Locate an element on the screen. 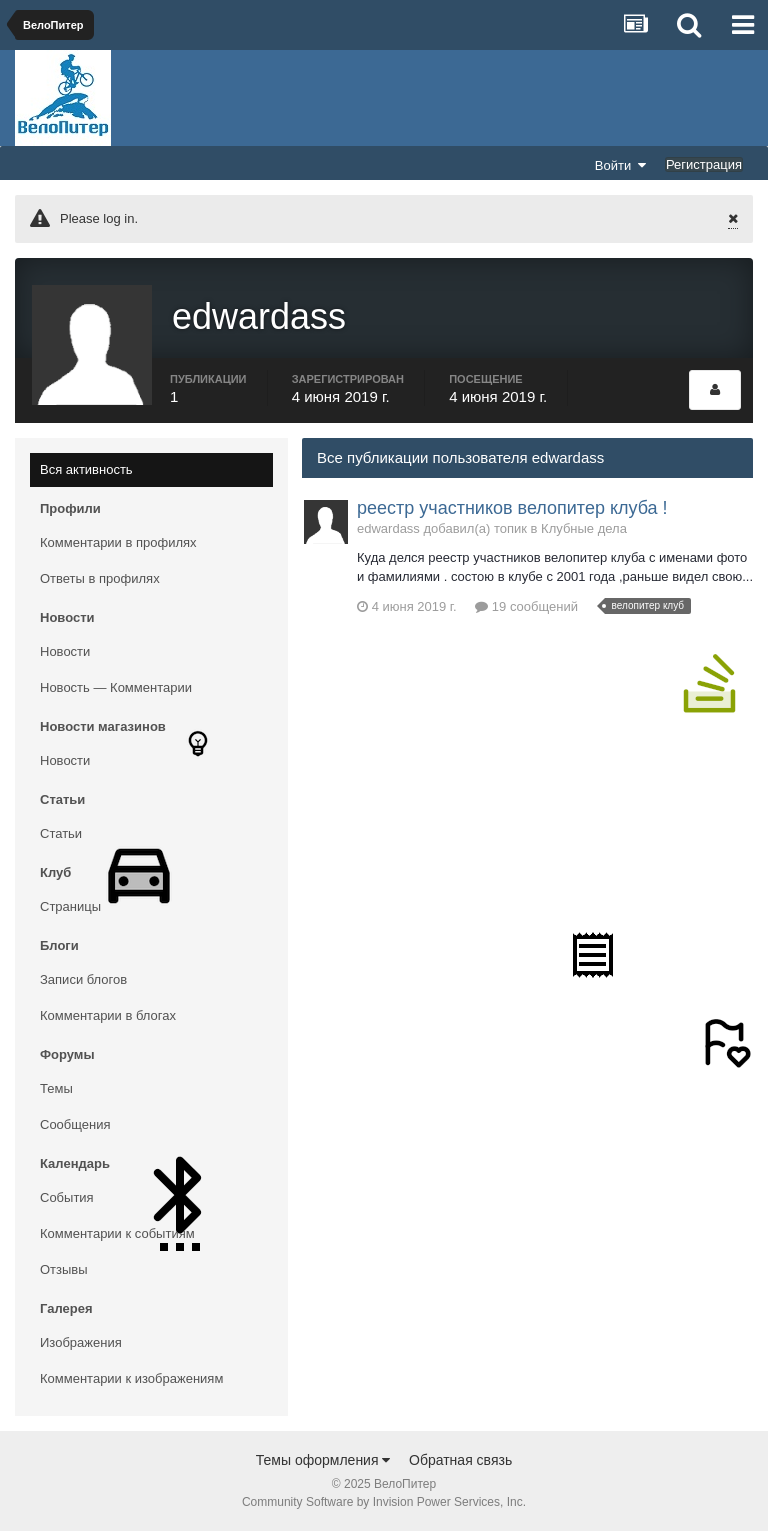 This screenshot has width=768, height=1531. view tips or suggestions is located at coordinates (198, 743).